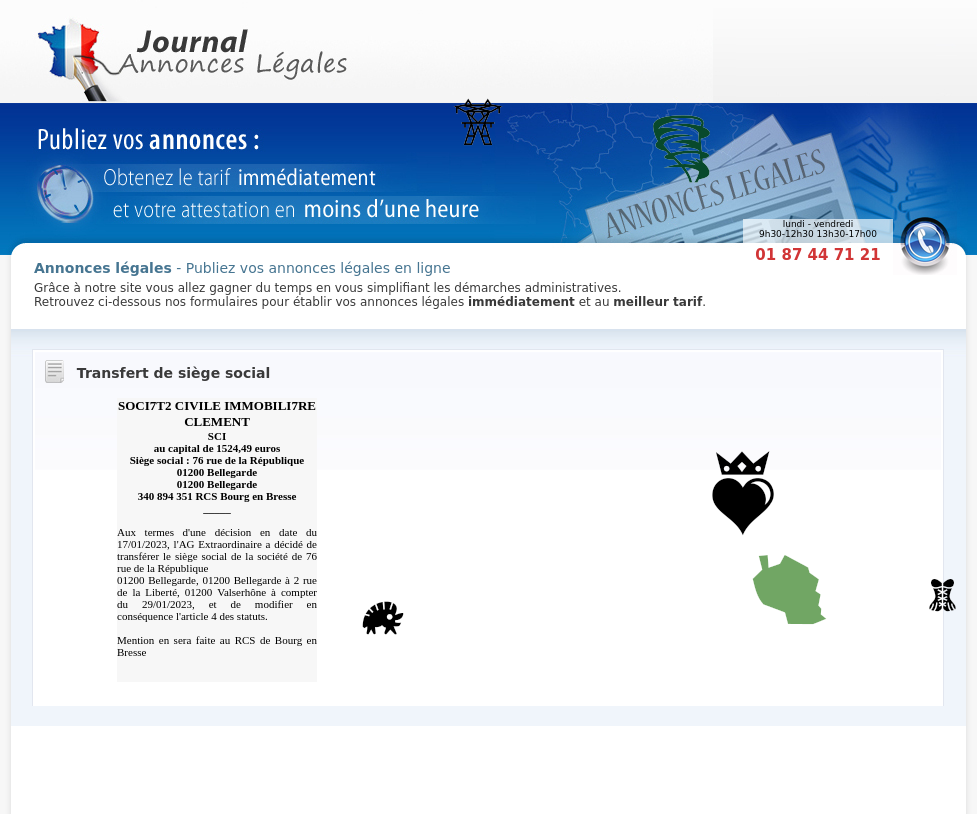  I want to click on select corset clothing item in game inventory, so click(942, 594).